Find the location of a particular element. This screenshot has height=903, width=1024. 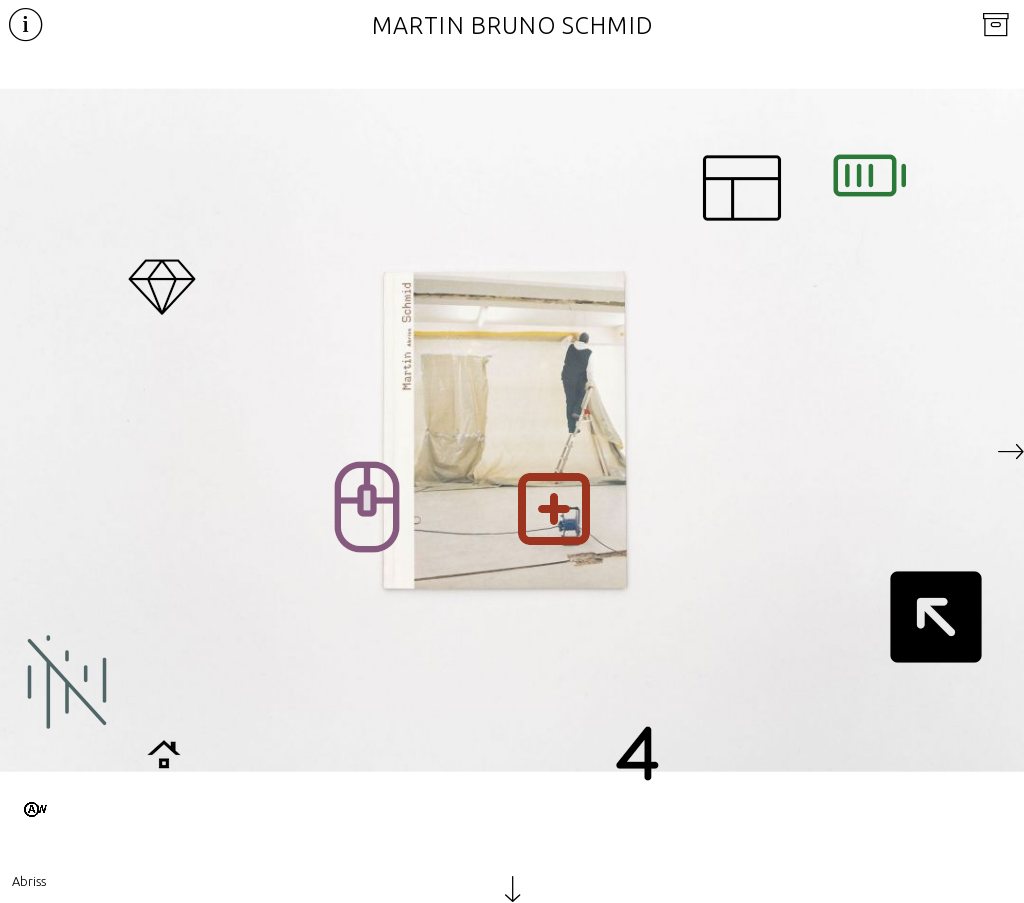

open sketch design app is located at coordinates (162, 286).